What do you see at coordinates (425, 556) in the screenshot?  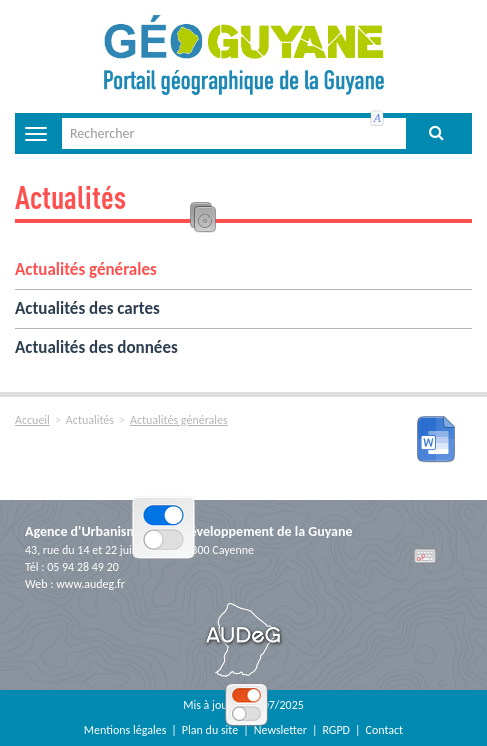 I see `configure keyboard shortcuts` at bounding box center [425, 556].